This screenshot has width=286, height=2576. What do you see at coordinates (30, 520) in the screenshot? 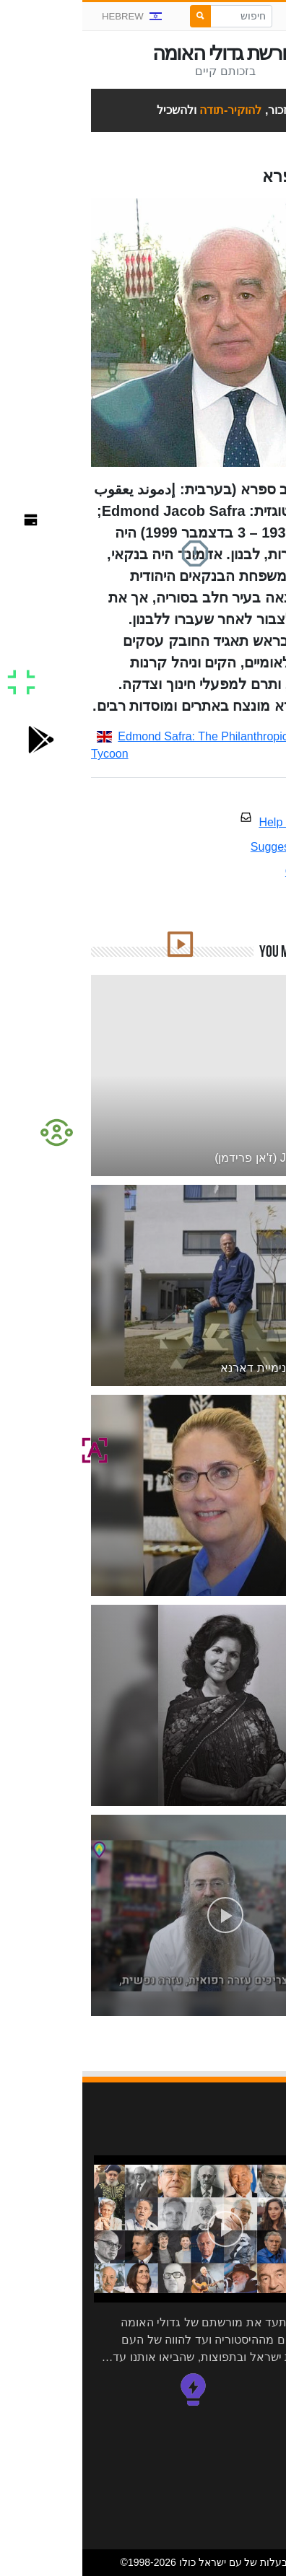
I see `access payment methods` at bounding box center [30, 520].